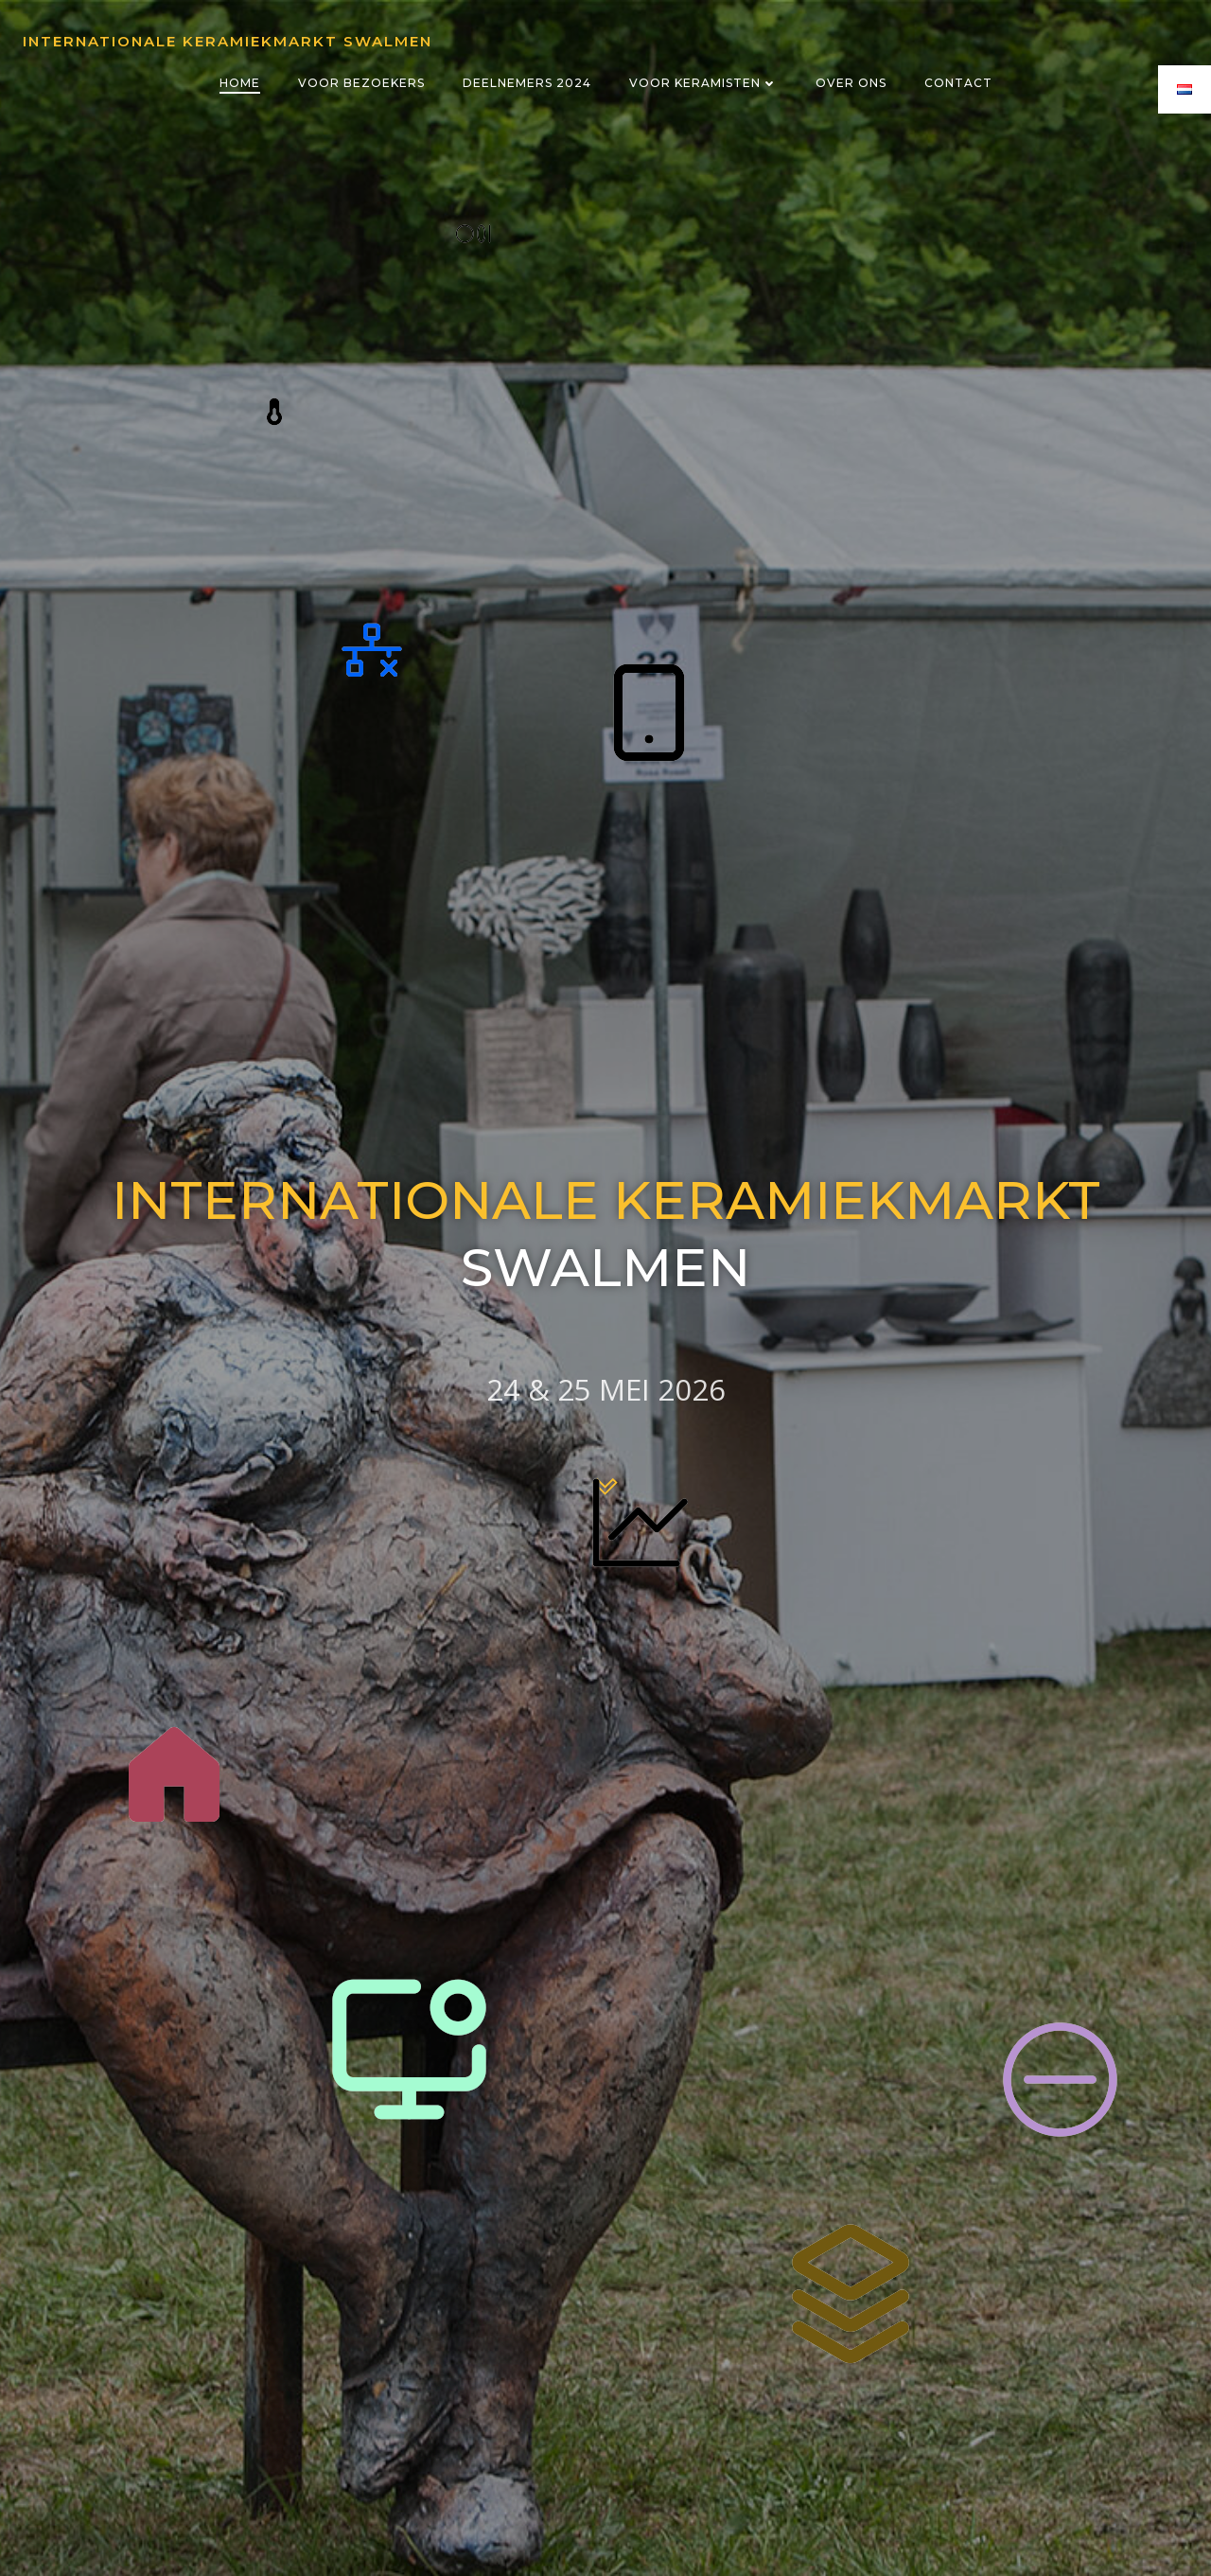  Describe the element at coordinates (174, 1776) in the screenshot. I see `navigate to home screen` at that location.